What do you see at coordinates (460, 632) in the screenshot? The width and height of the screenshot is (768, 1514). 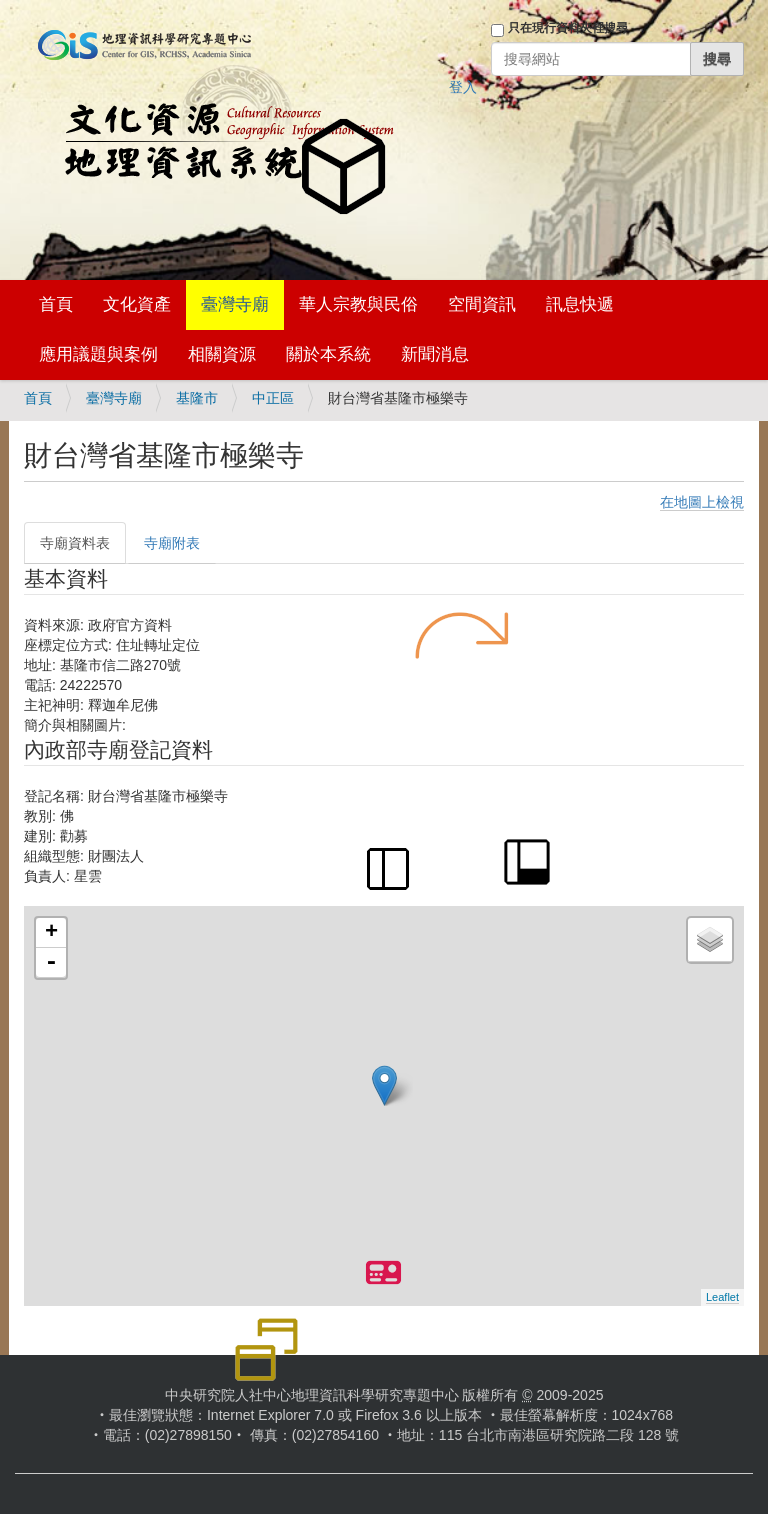 I see `redo last action` at bounding box center [460, 632].